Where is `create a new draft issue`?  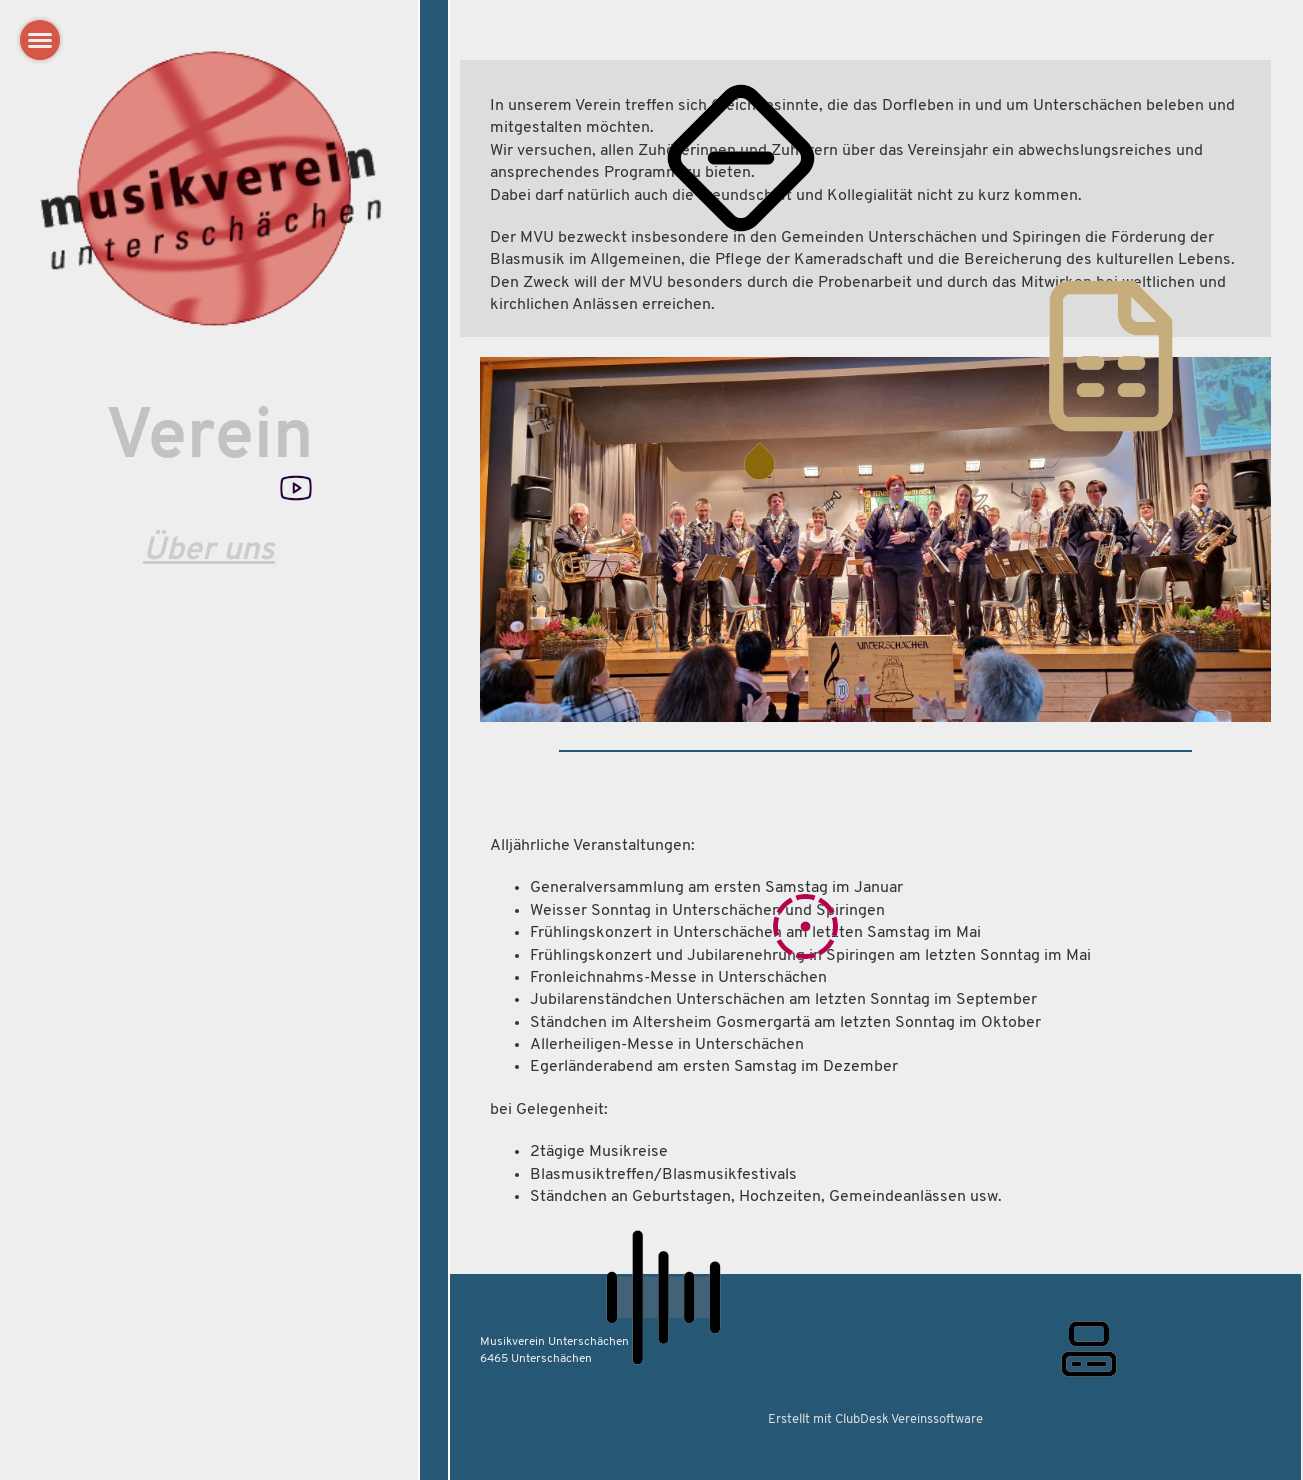 create a new draft issue is located at coordinates (808, 929).